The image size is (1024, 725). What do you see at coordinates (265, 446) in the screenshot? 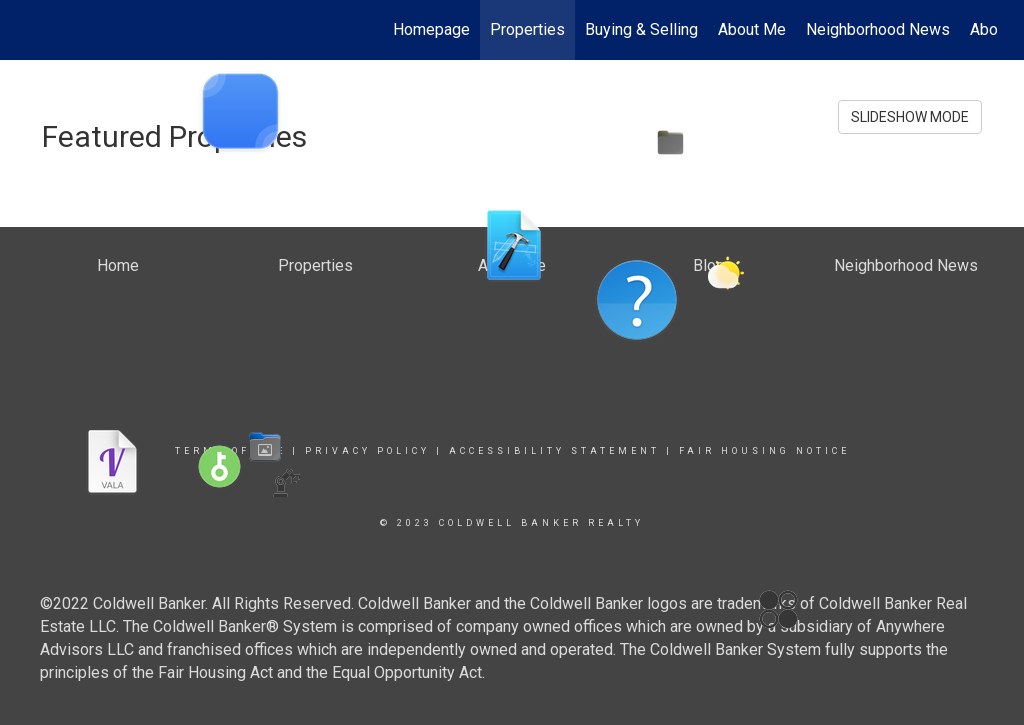
I see `open your pictures folder` at bounding box center [265, 446].